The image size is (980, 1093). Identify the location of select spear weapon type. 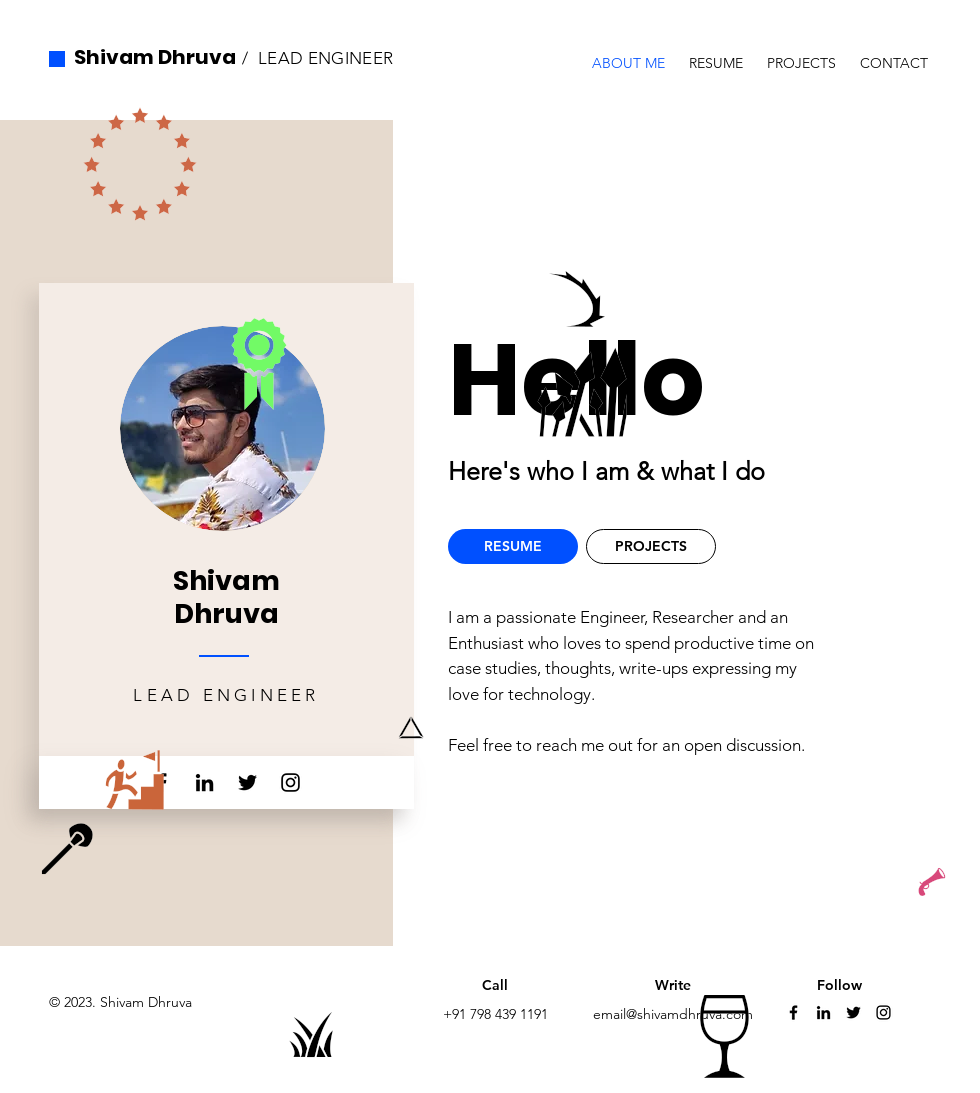
(582, 392).